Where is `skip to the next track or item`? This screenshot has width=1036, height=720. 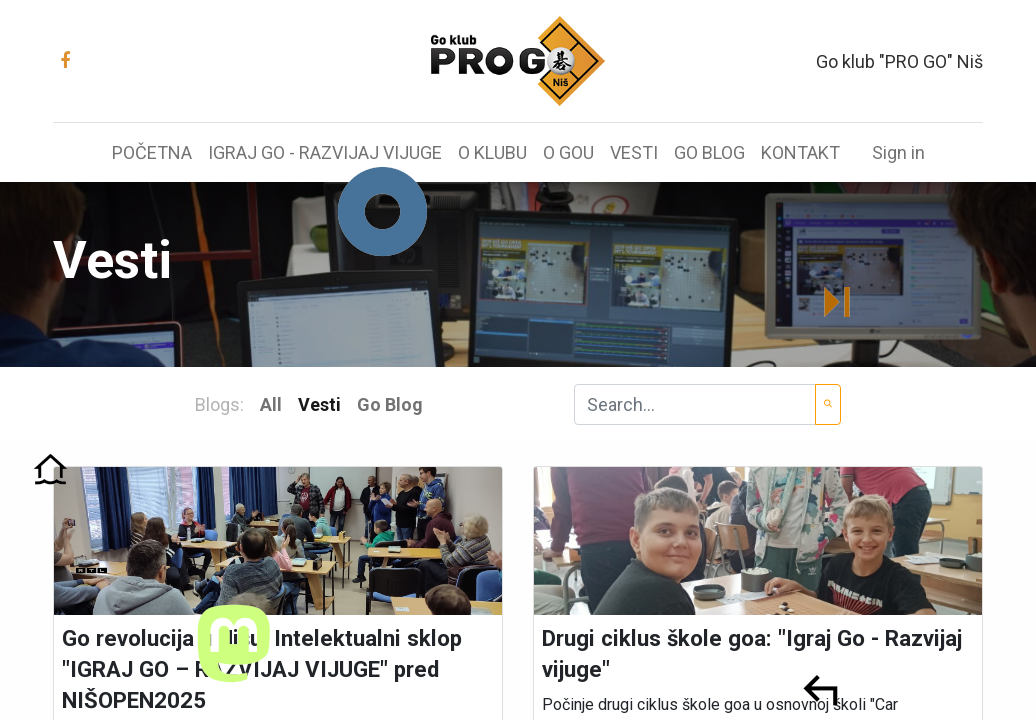
skip to the next track or item is located at coordinates (837, 302).